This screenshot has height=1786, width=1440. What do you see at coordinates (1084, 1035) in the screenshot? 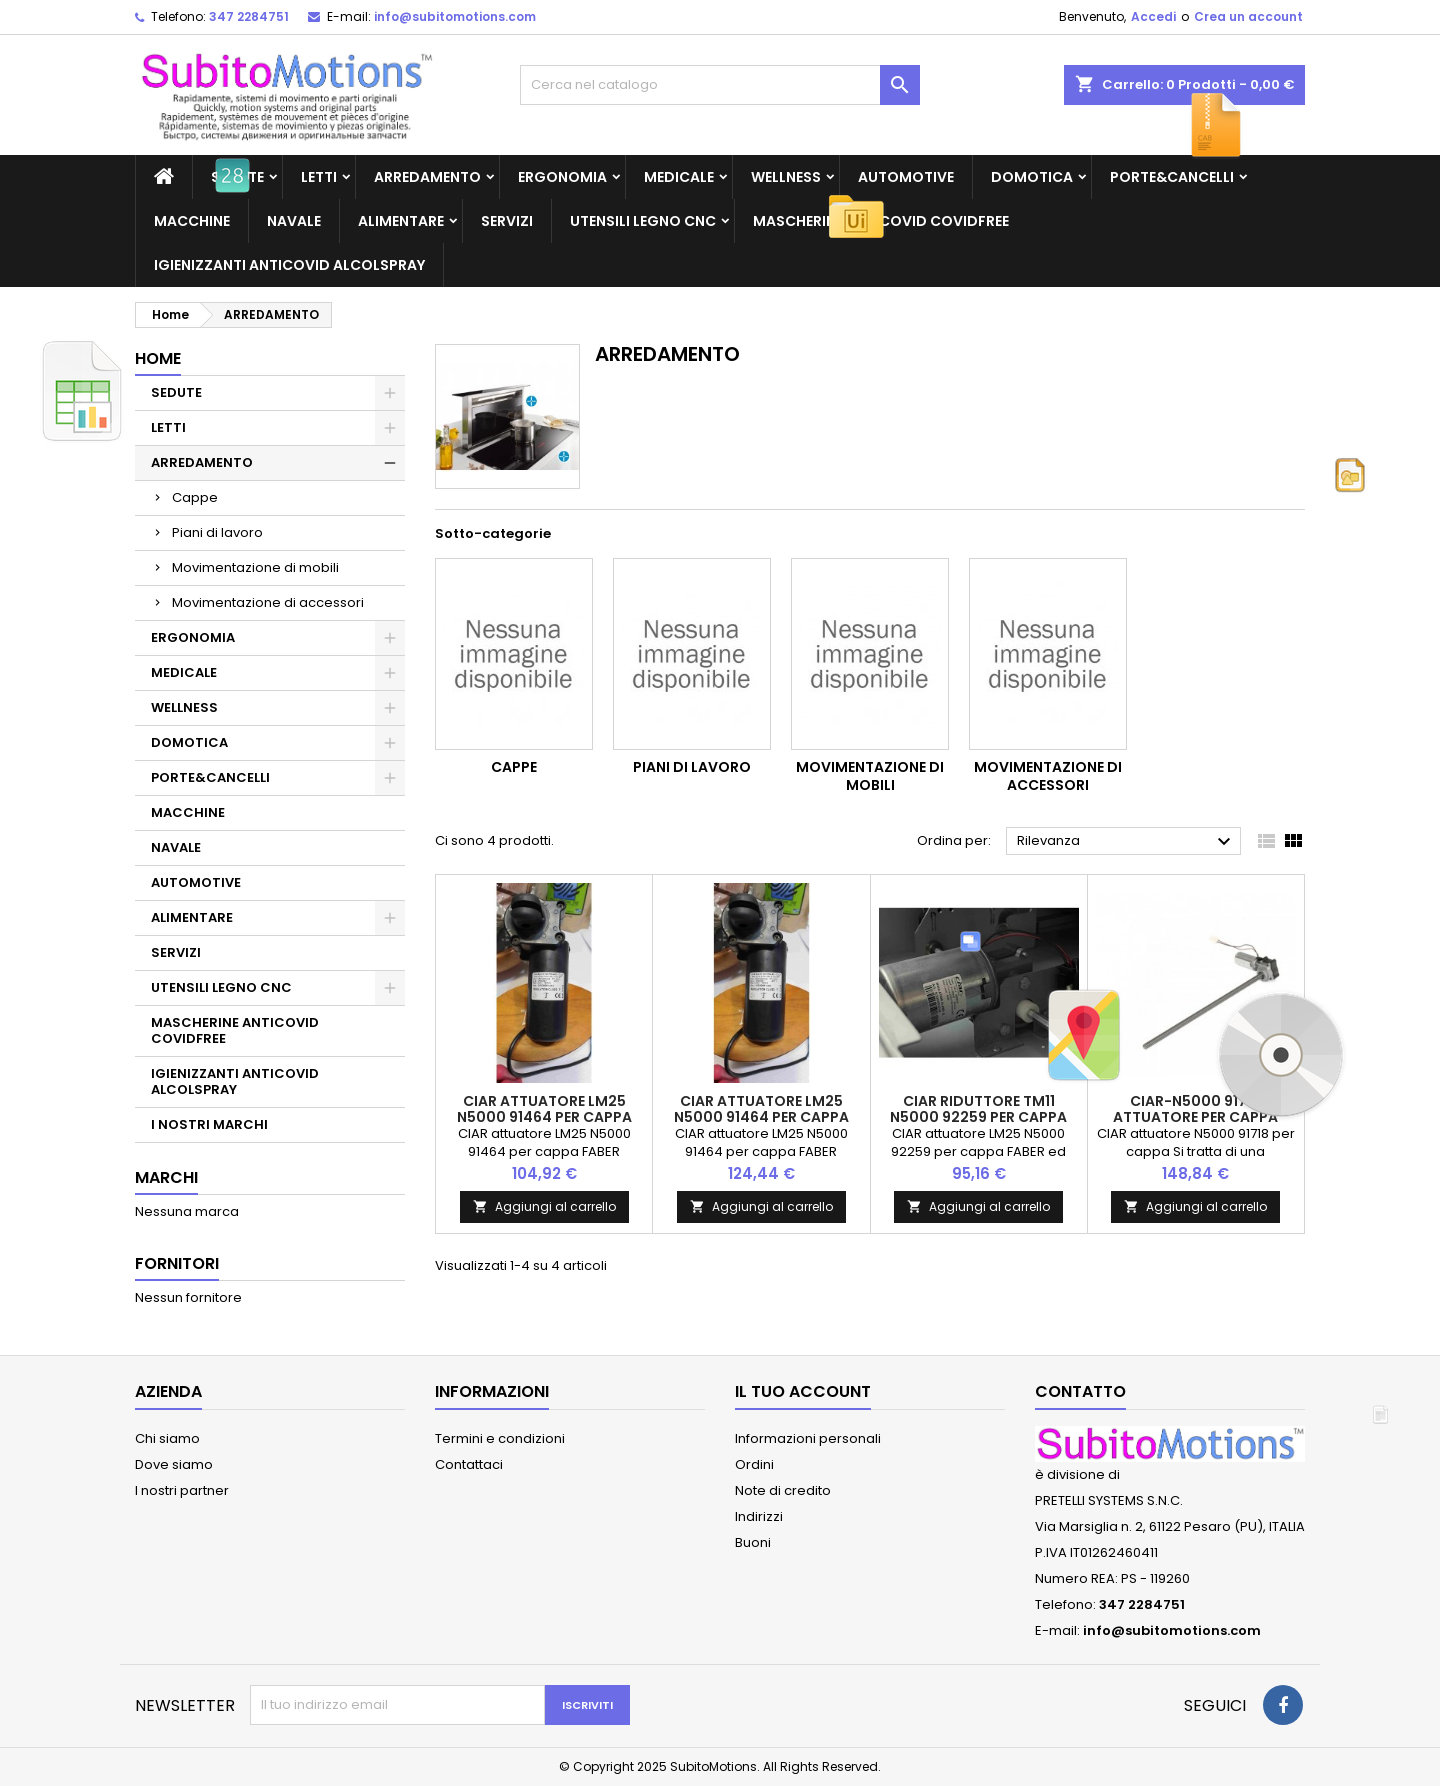
I see `a geo+json geographic data file` at bounding box center [1084, 1035].